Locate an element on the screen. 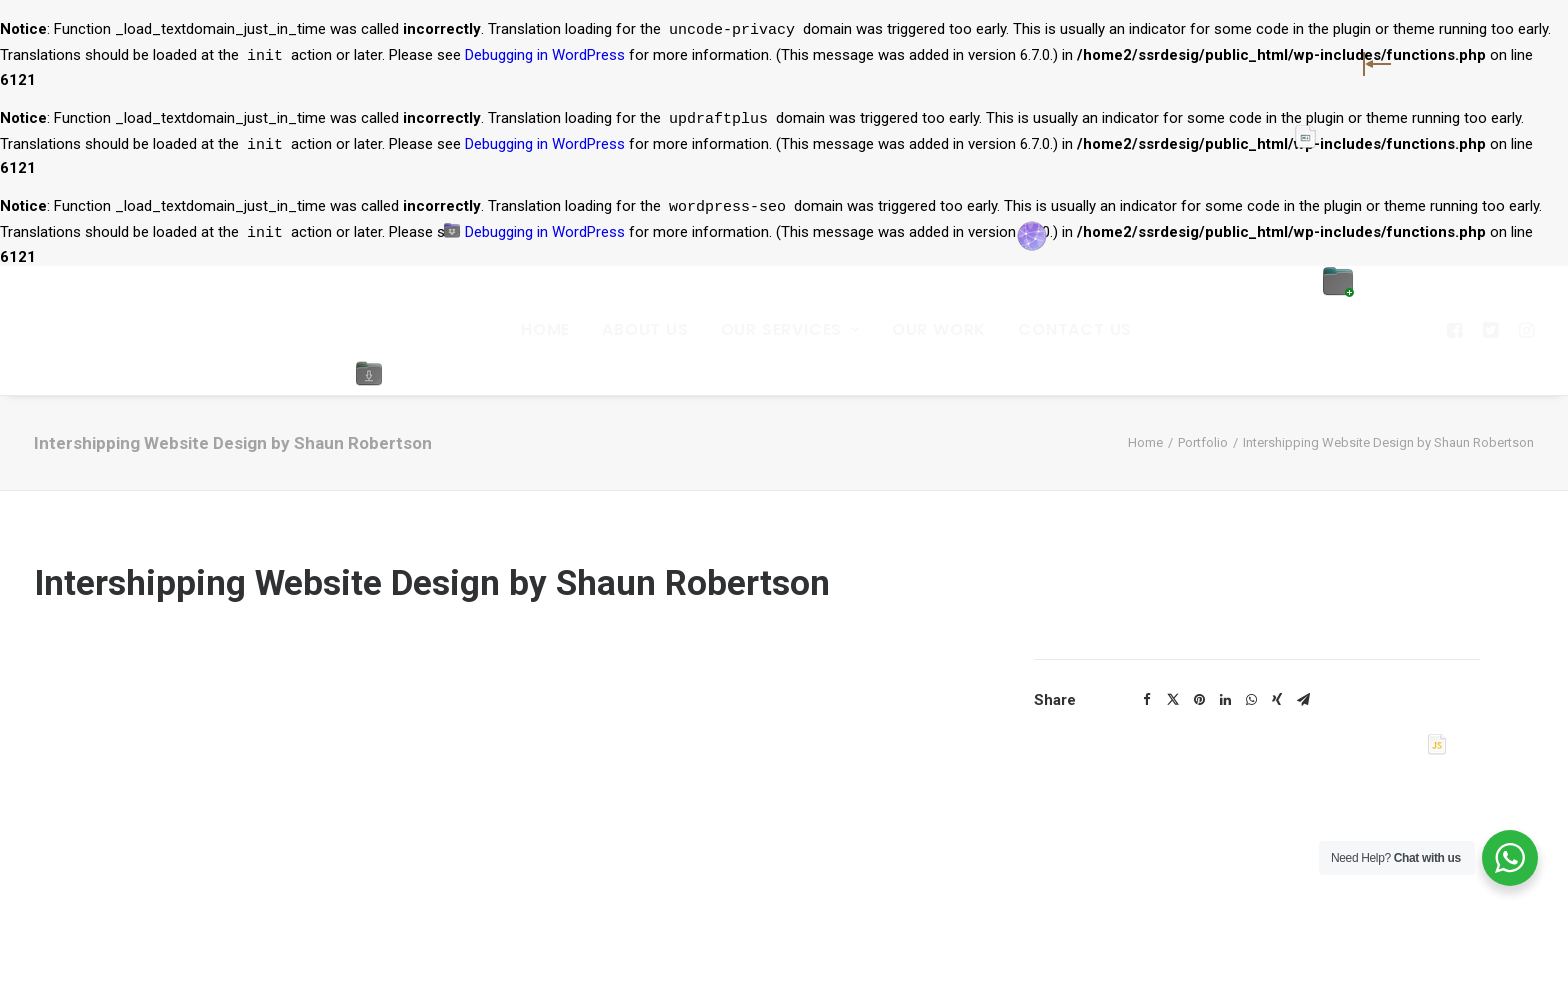 The image size is (1568, 986). indicates a javascript file type is located at coordinates (1437, 744).